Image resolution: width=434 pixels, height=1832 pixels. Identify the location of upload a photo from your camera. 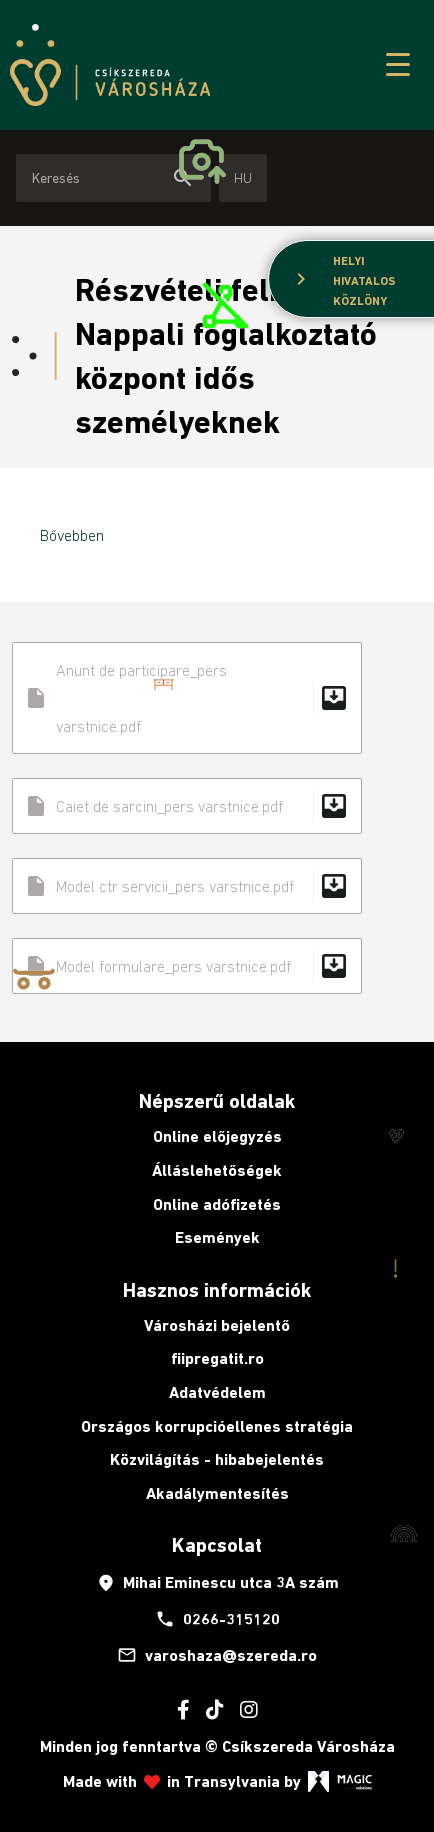
(201, 159).